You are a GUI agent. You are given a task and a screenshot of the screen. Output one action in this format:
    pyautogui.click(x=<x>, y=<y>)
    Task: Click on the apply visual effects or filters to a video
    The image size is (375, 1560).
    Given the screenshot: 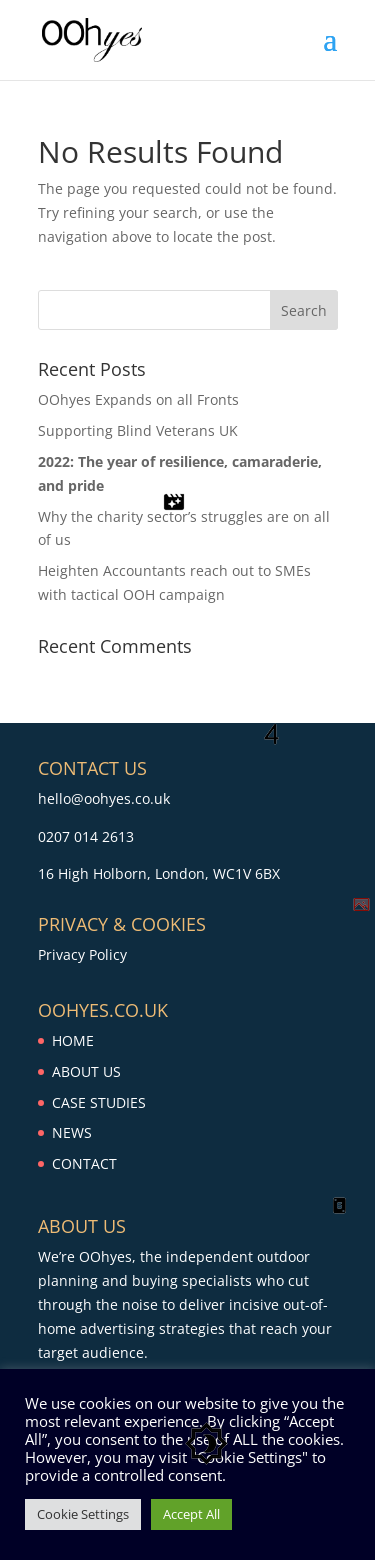 What is the action you would take?
    pyautogui.click(x=174, y=502)
    